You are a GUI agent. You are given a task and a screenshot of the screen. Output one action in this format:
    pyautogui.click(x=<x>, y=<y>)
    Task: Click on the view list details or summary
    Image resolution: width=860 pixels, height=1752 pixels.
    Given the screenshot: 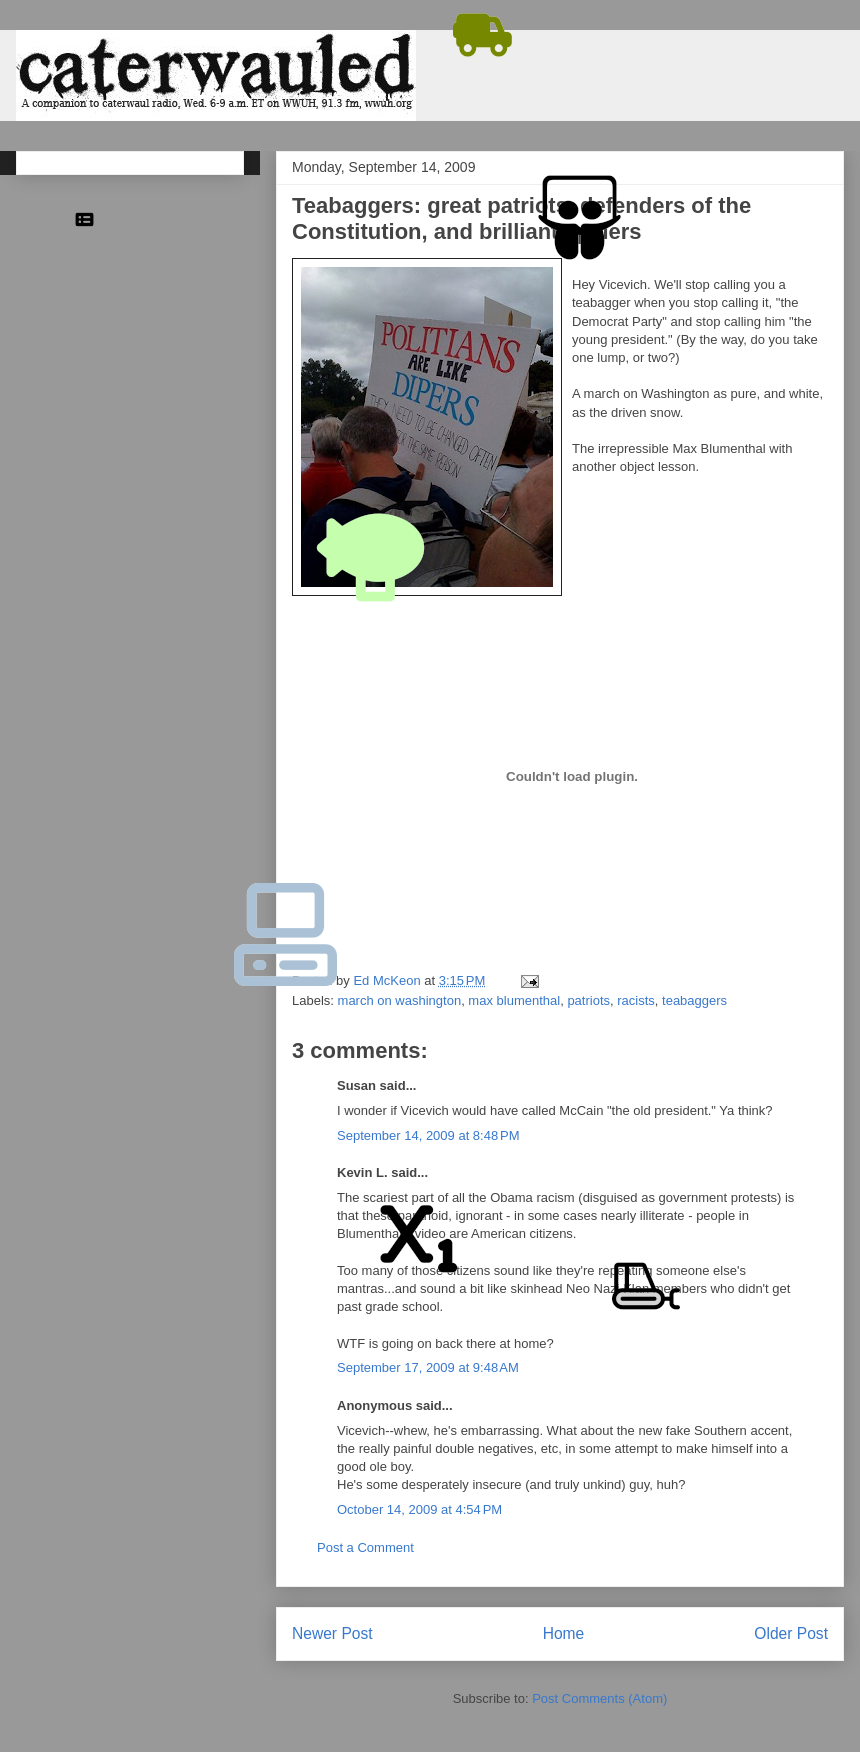 What is the action you would take?
    pyautogui.click(x=84, y=219)
    